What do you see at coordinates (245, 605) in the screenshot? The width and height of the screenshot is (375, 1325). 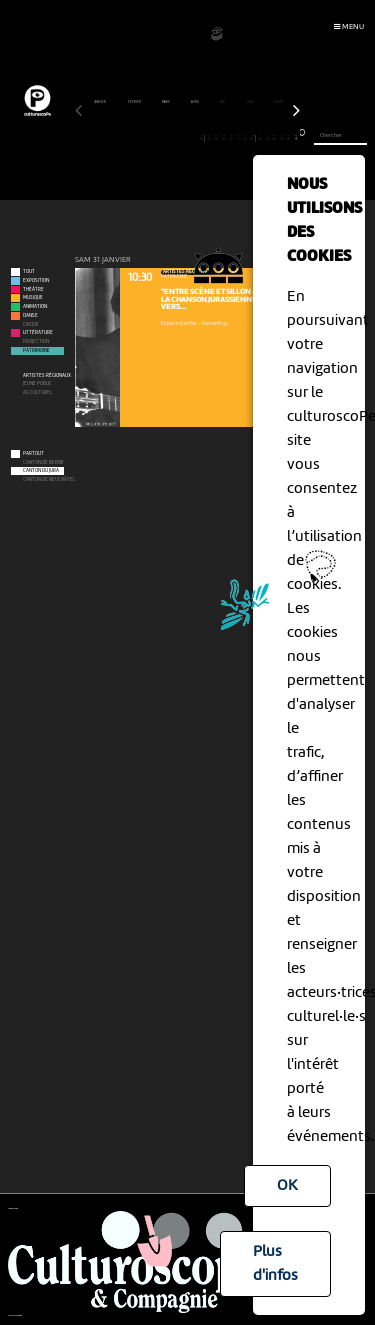 I see `view fossil collection in museum or archaeology game` at bounding box center [245, 605].